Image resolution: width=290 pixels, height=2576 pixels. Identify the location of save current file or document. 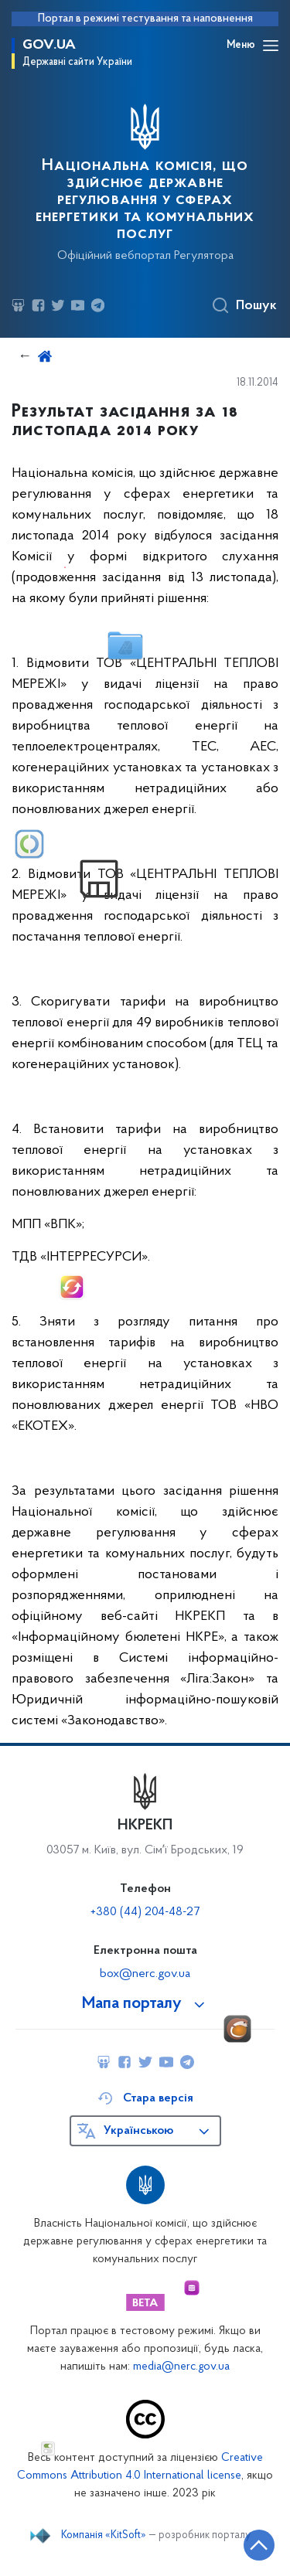
(99, 879).